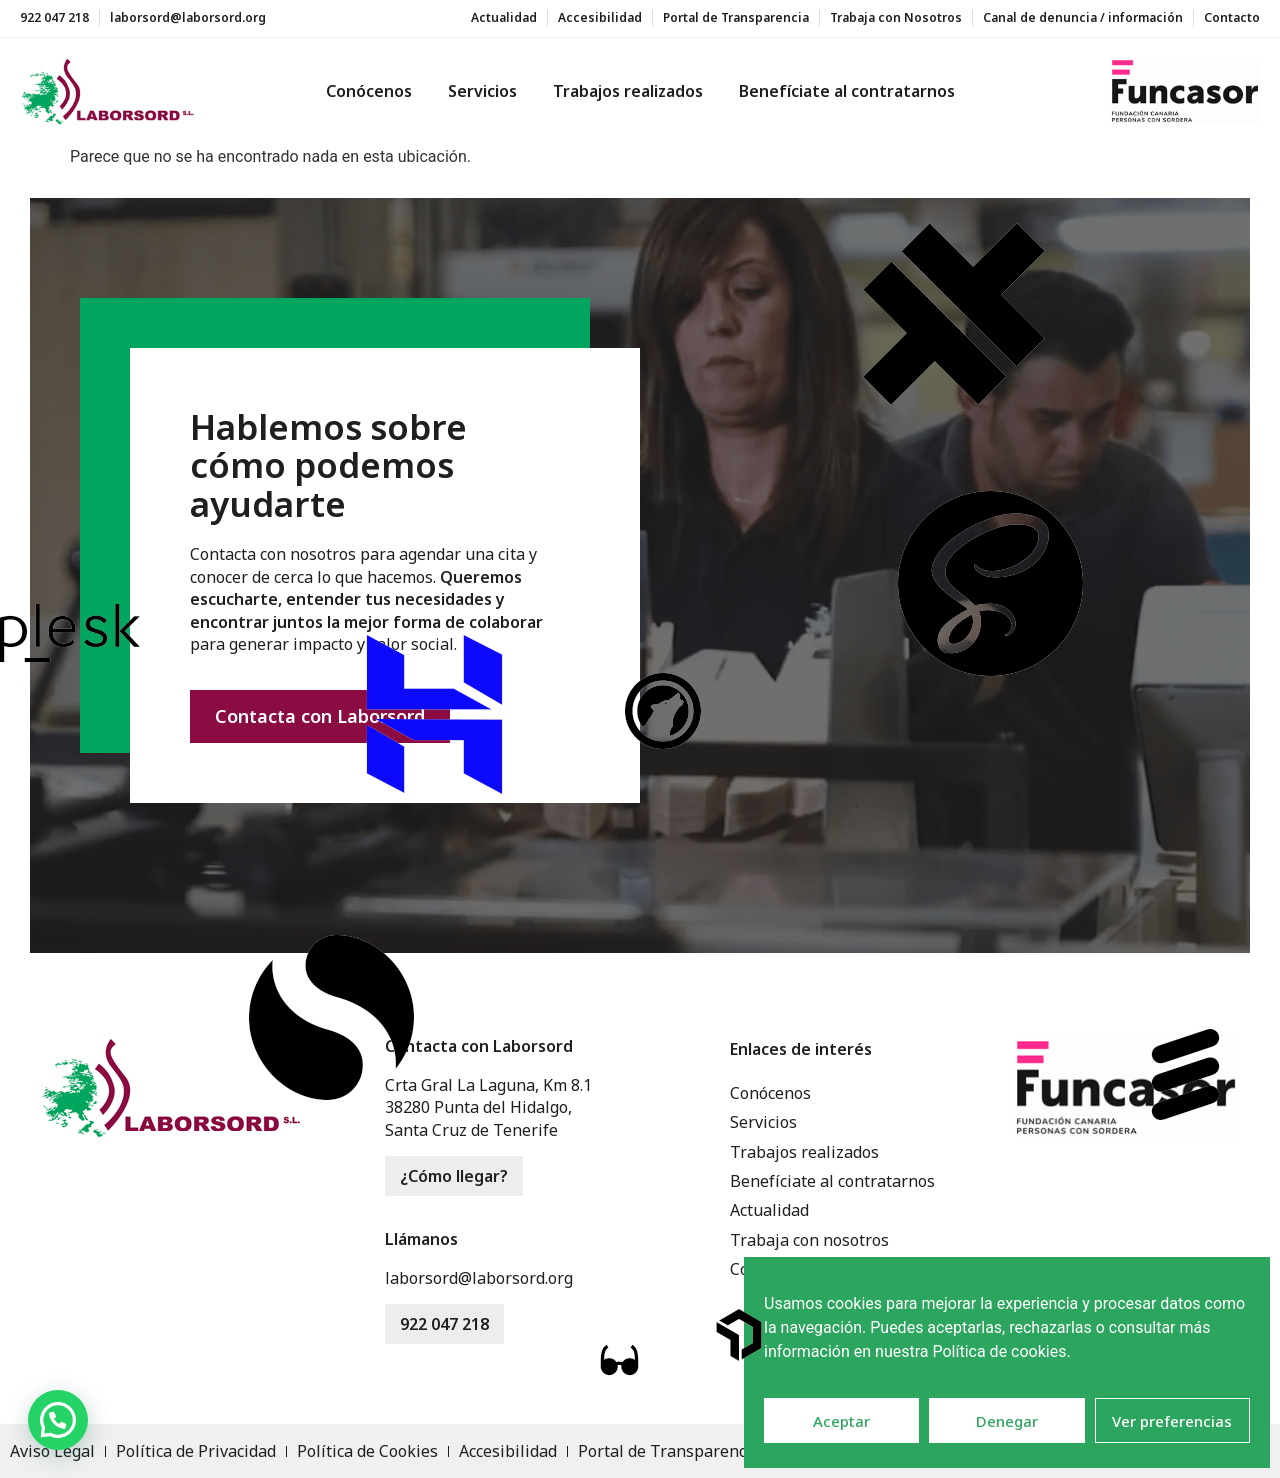 The image size is (1280, 1478). I want to click on open simplenote app, so click(331, 1017).